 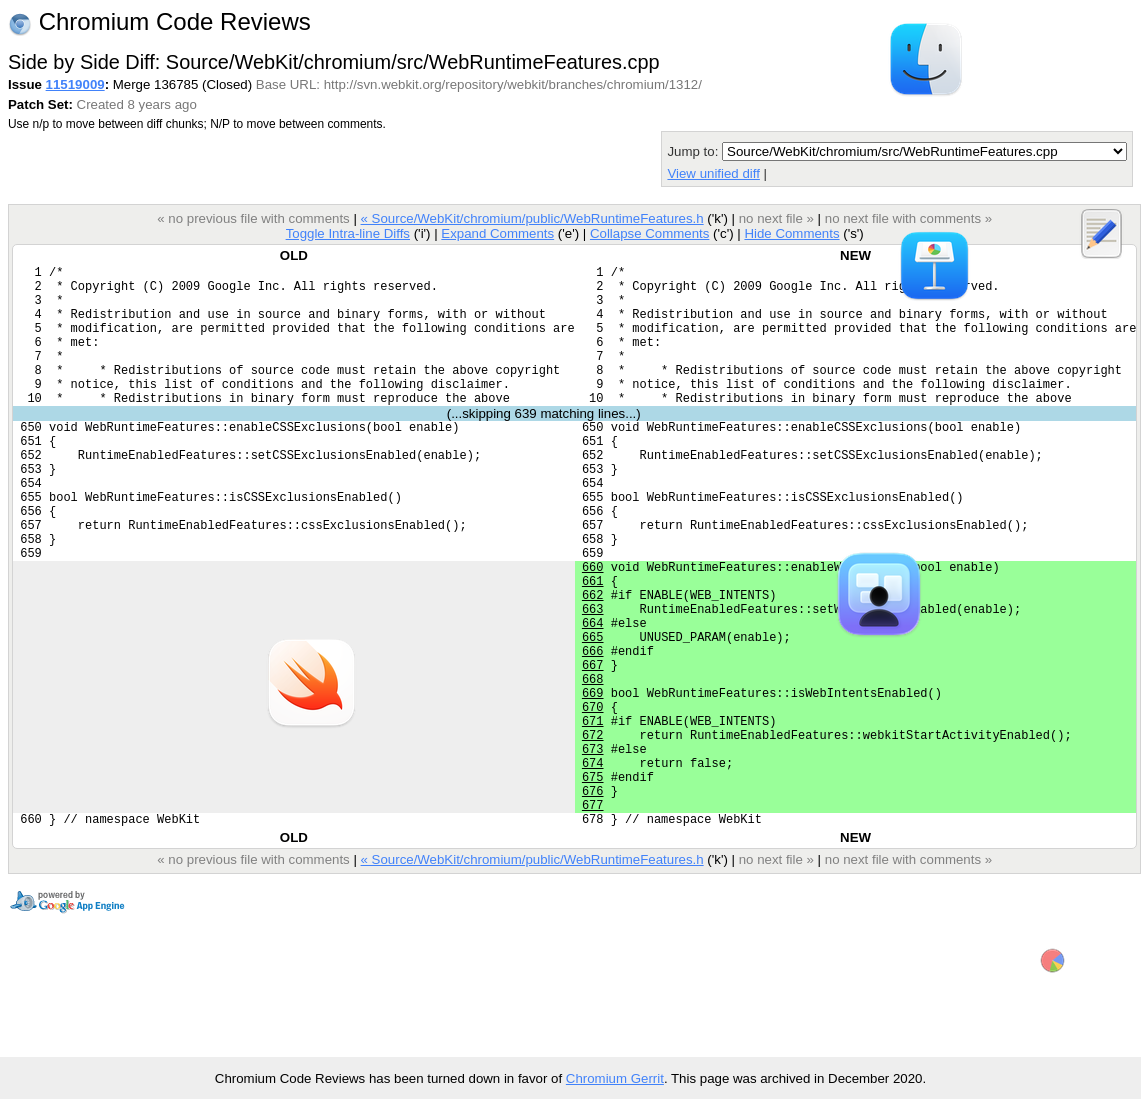 I want to click on open gedit text editor, so click(x=1101, y=233).